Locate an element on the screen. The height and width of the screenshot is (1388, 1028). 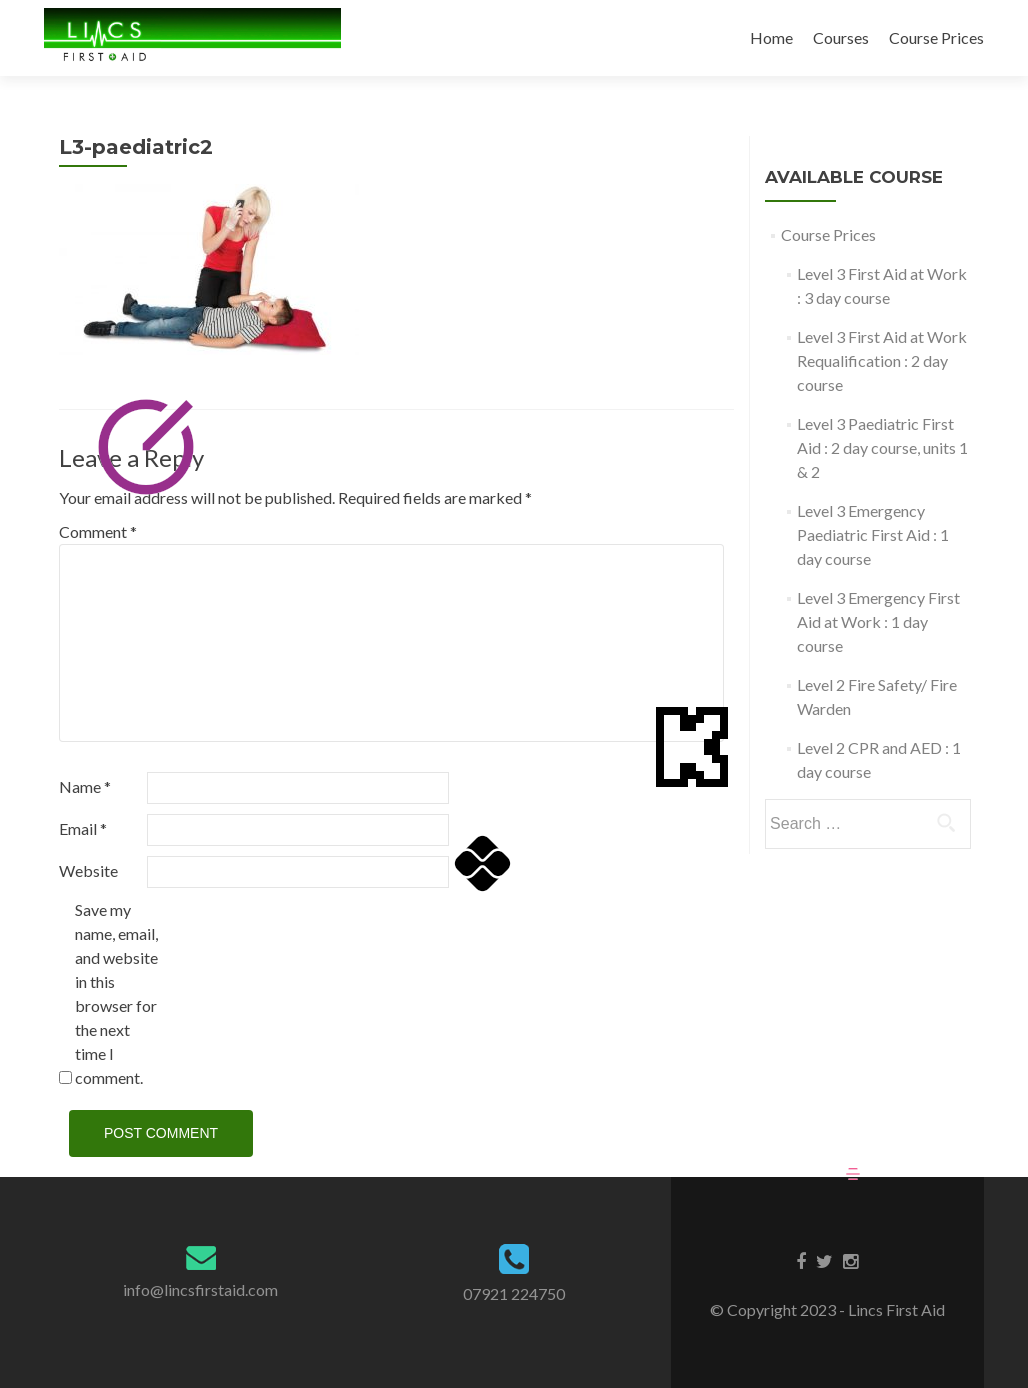
edit profile picture or avatar is located at coordinates (146, 447).